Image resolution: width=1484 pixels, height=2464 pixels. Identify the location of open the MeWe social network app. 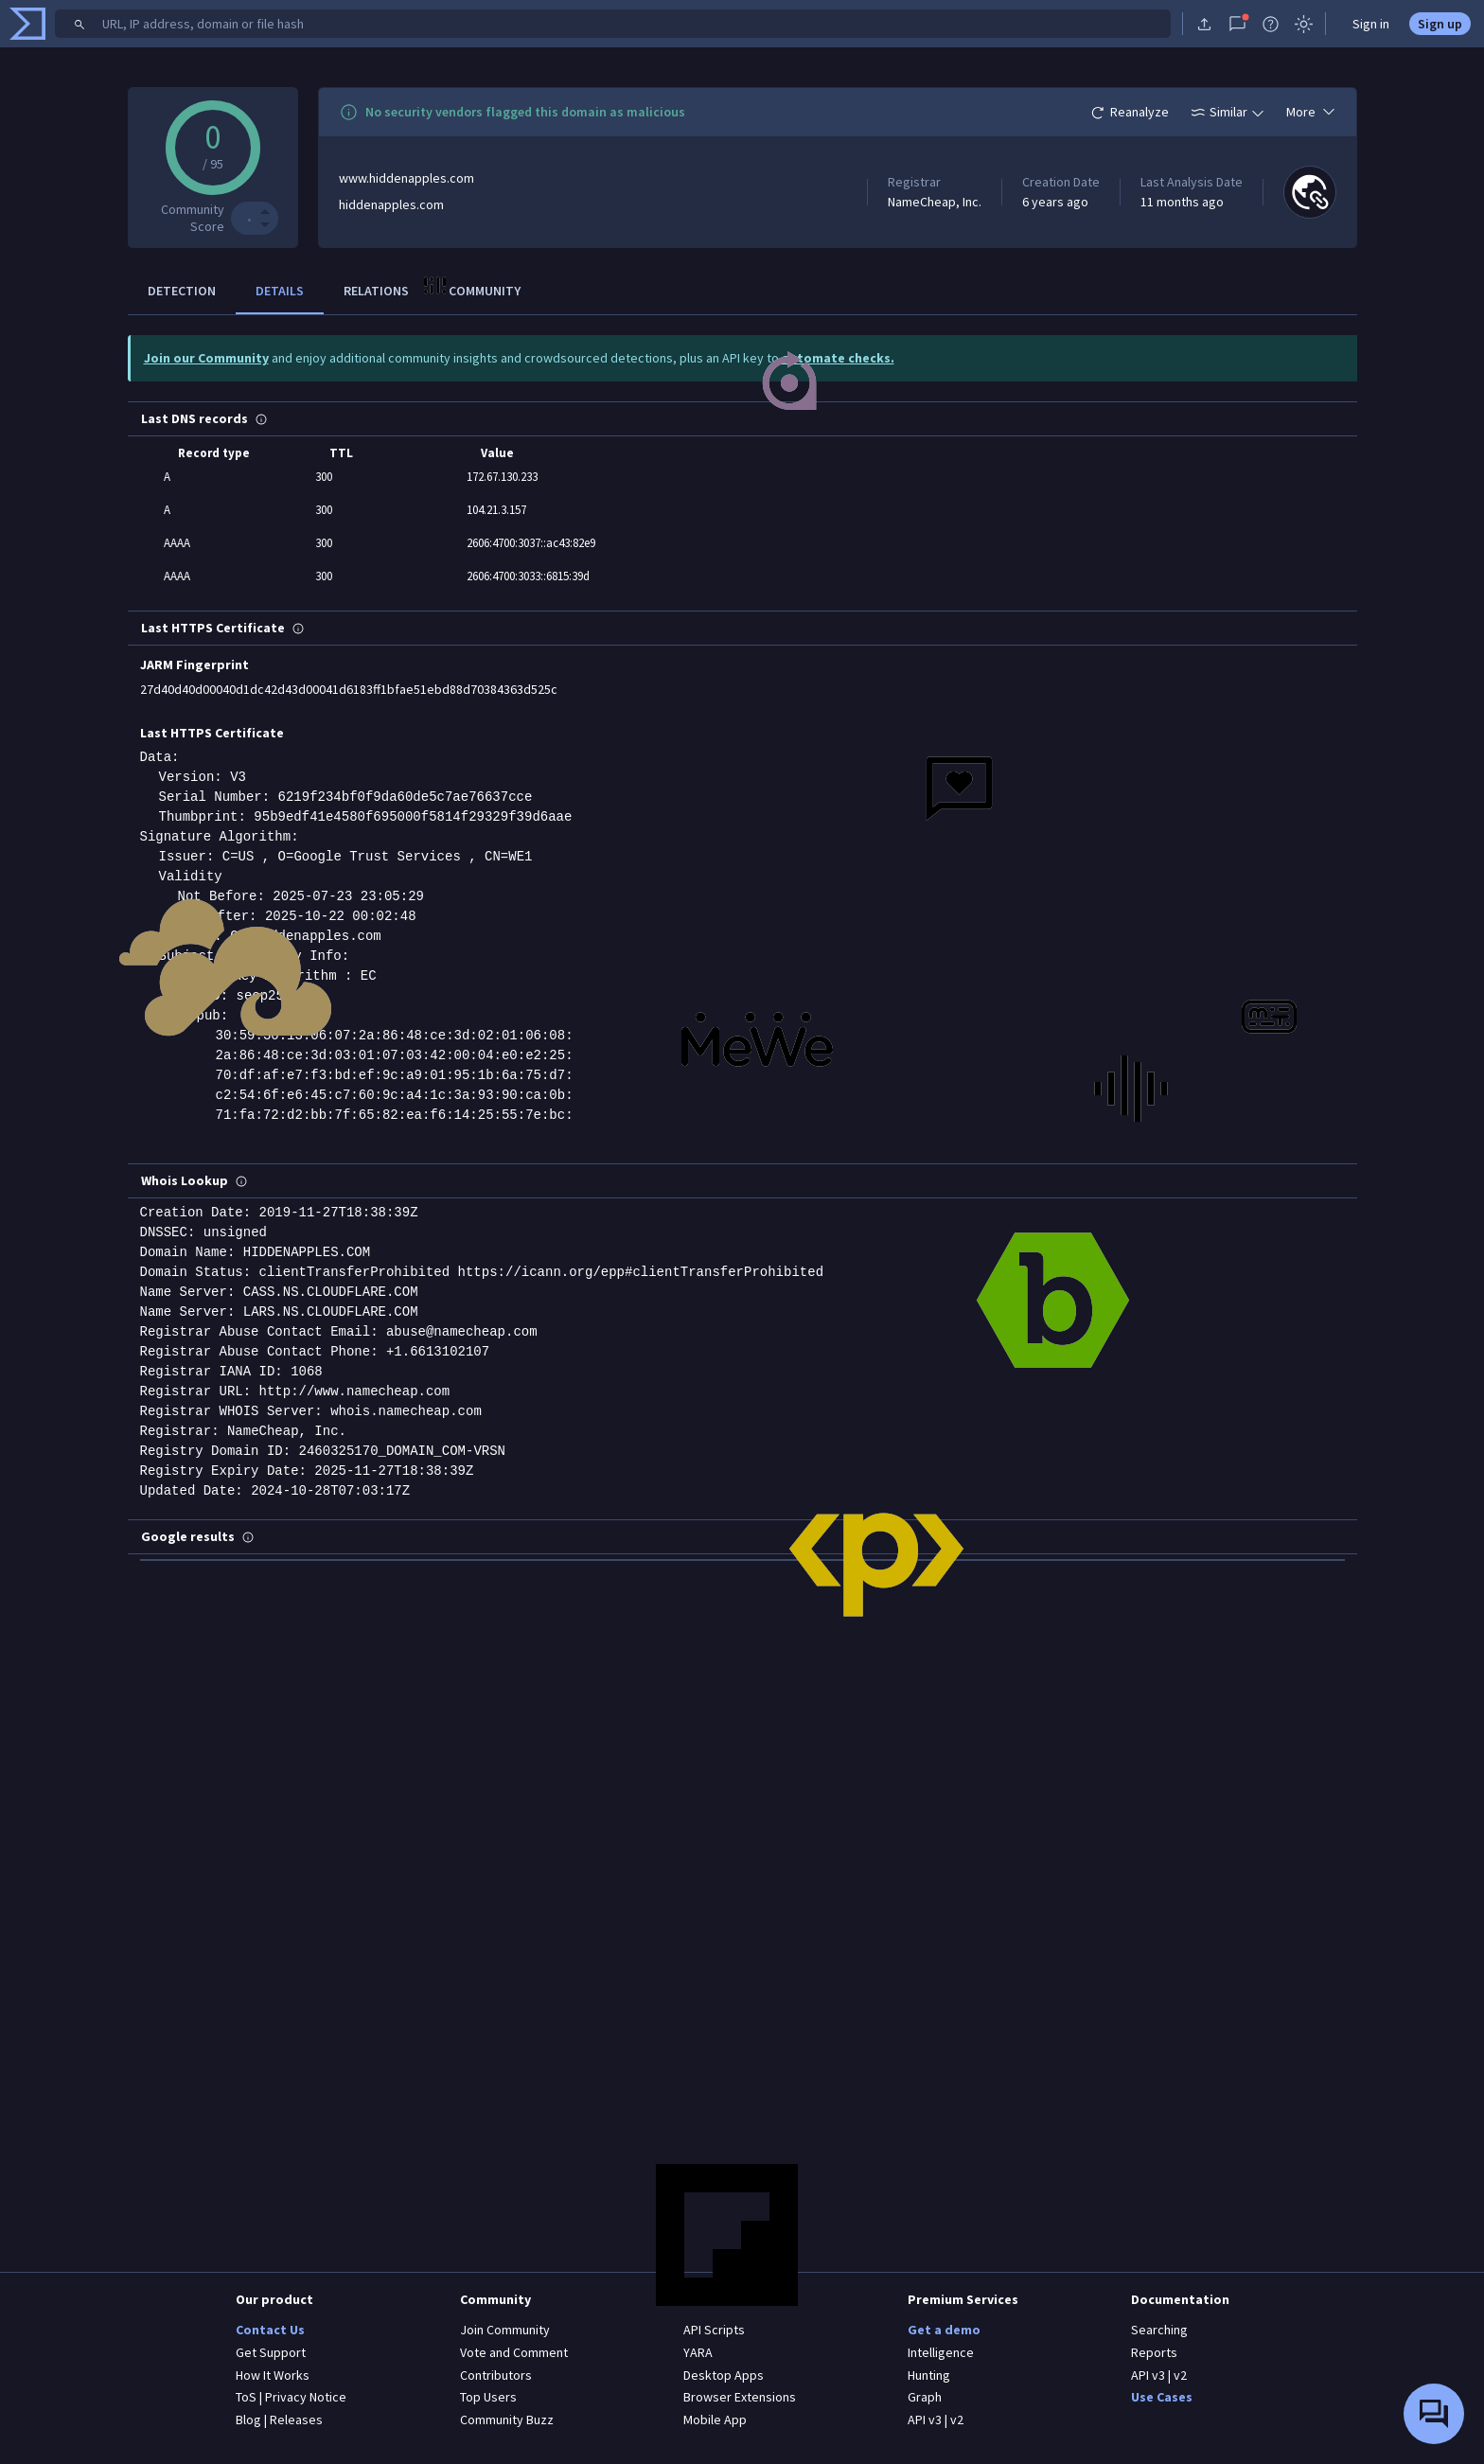
(757, 1039).